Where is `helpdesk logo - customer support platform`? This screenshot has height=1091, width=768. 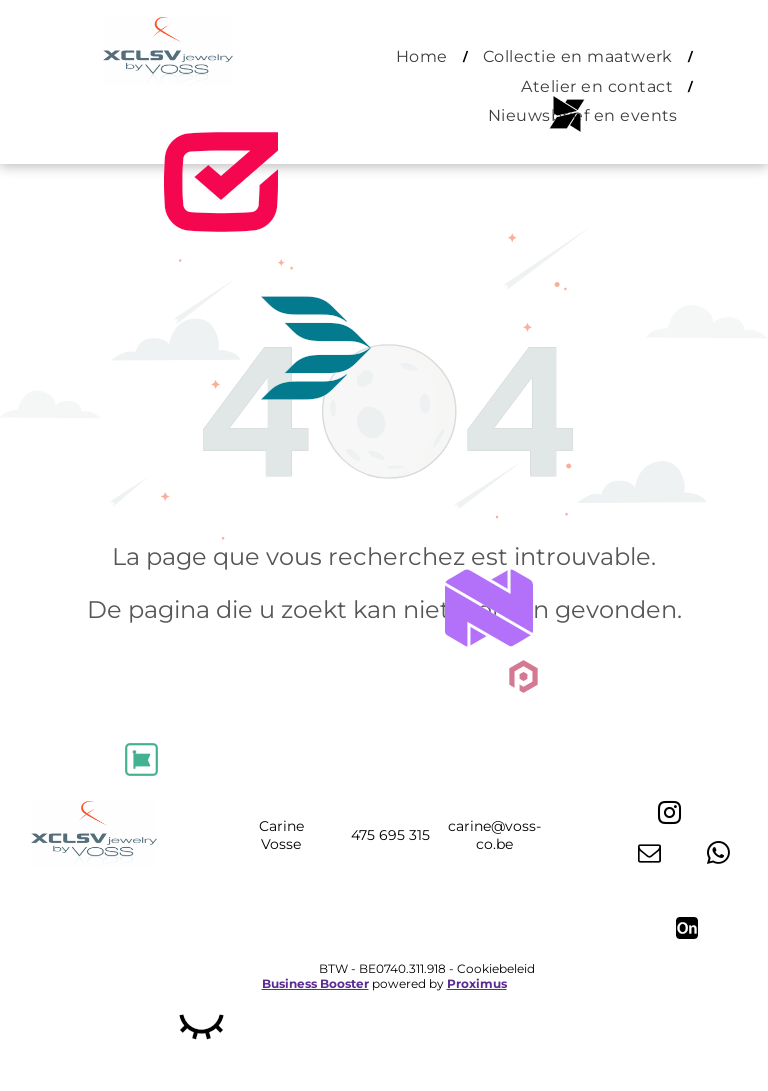
helpdesk logo - customer support platform is located at coordinates (221, 182).